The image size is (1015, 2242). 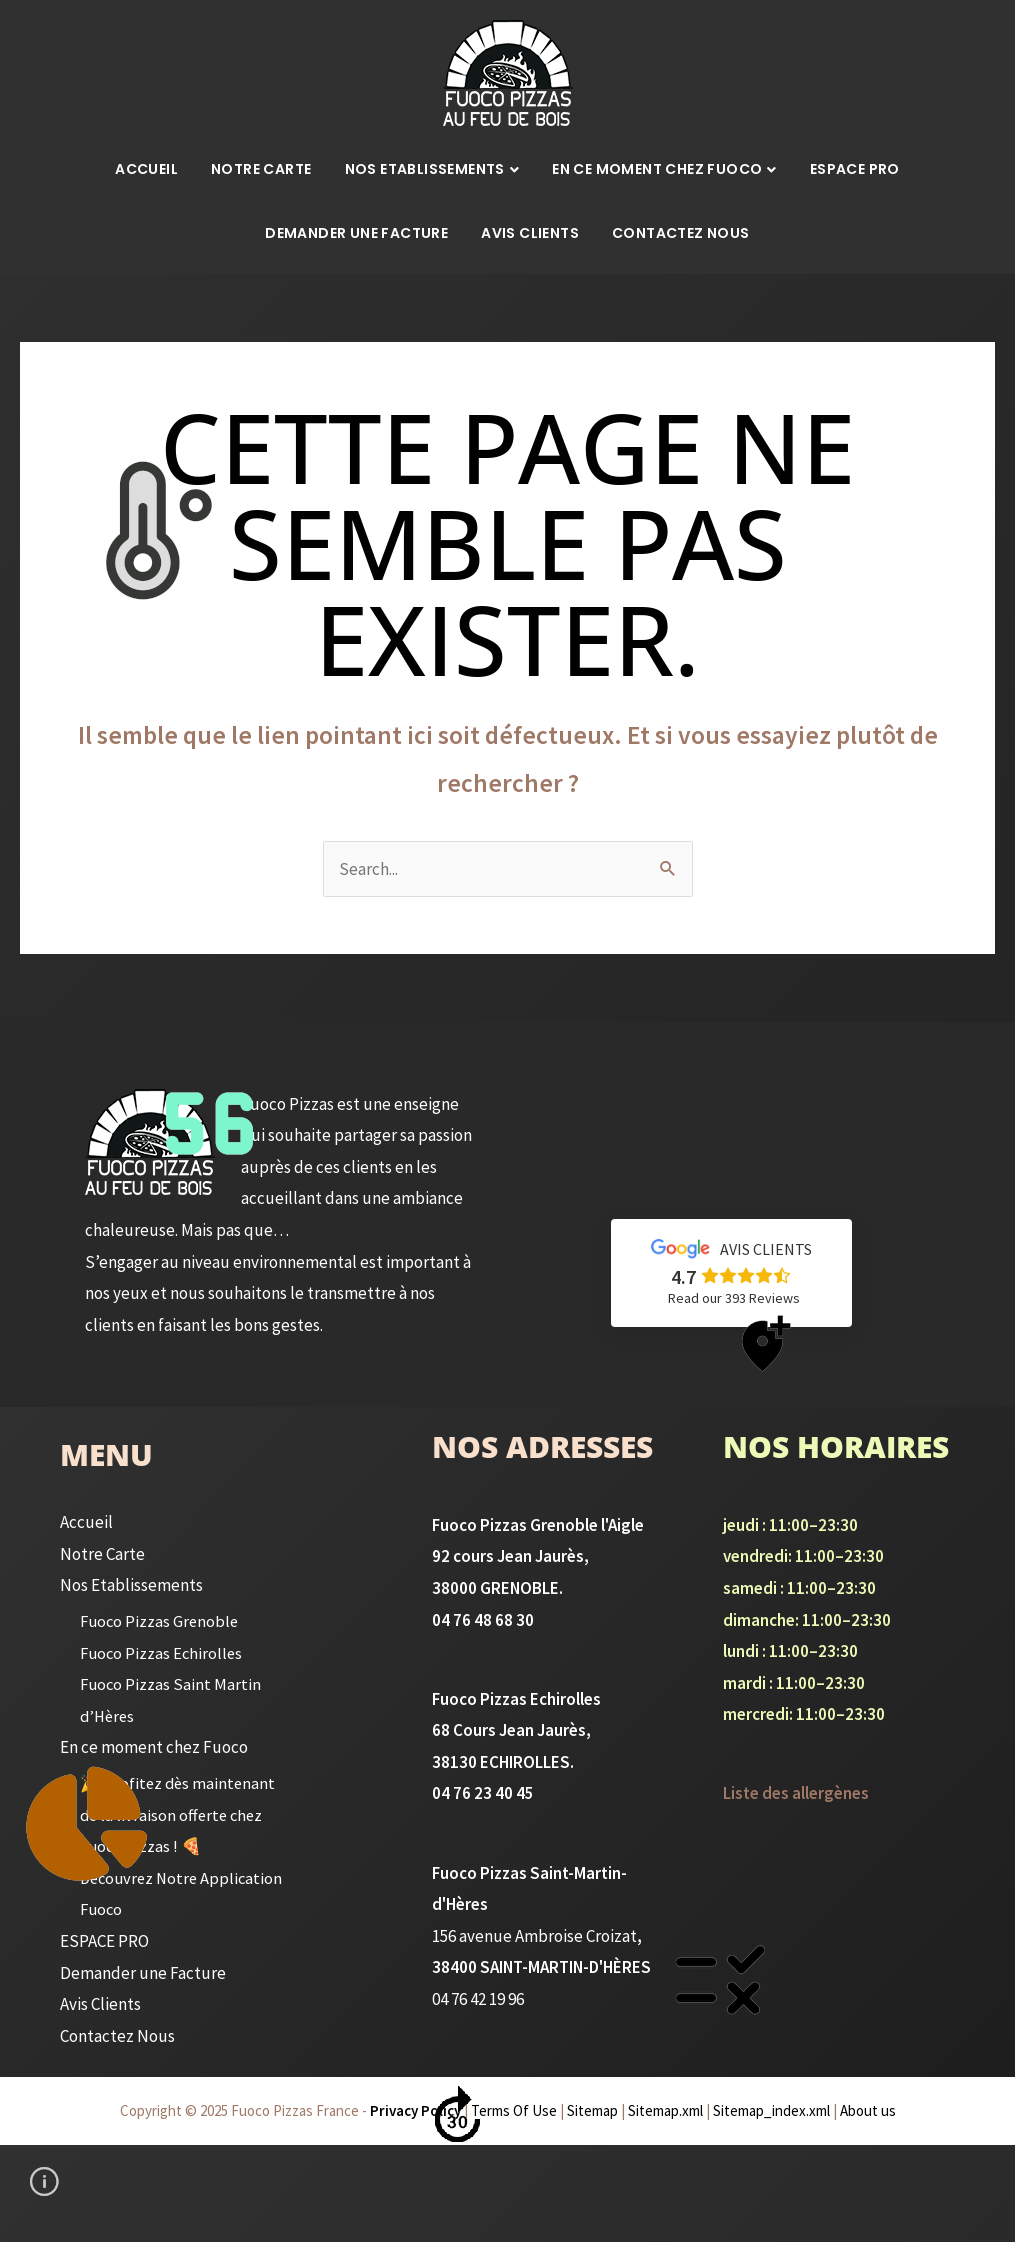 I want to click on view analytics or statistics breakdown, so click(x=83, y=1823).